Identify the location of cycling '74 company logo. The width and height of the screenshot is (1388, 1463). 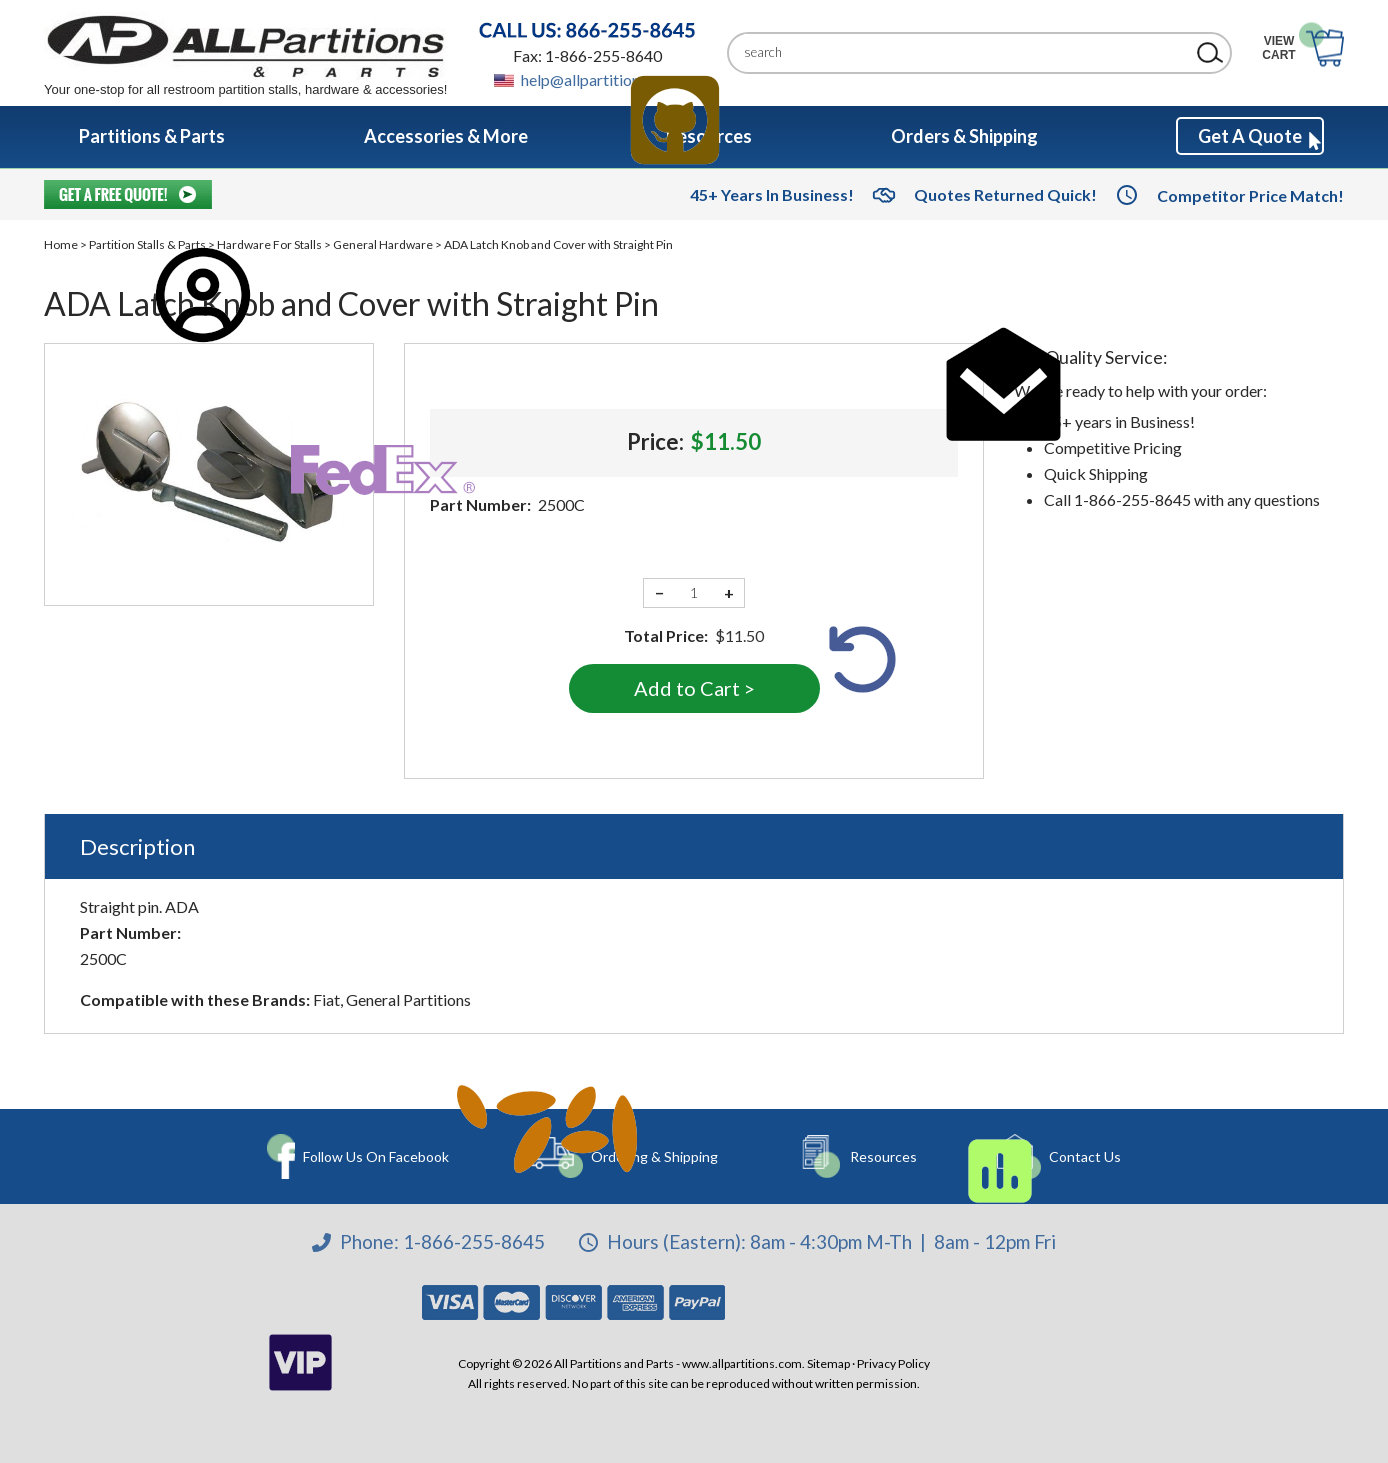
(547, 1129).